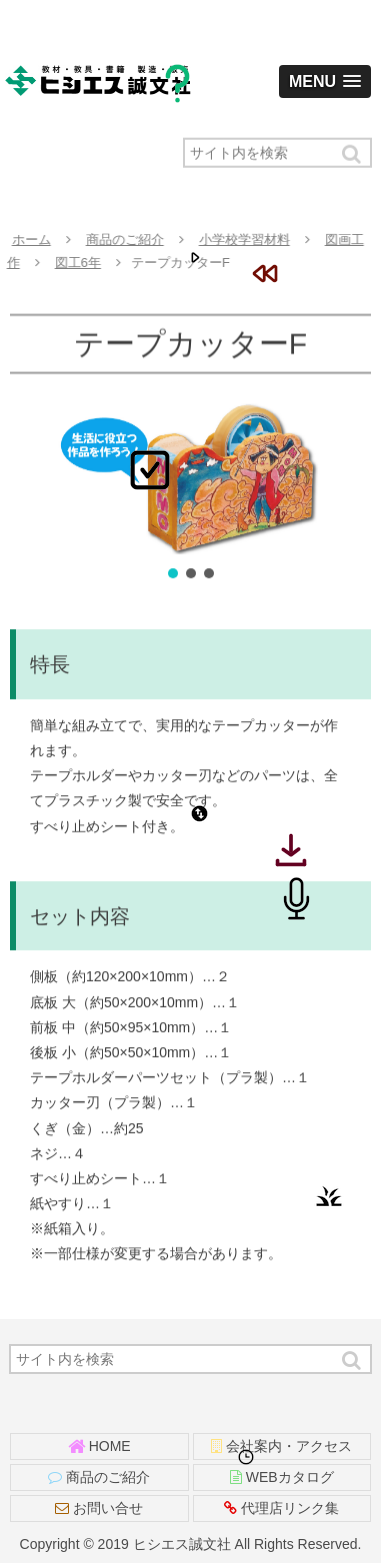 This screenshot has width=381, height=1563. Describe the element at coordinates (296, 898) in the screenshot. I see `tap to record audio or voice message` at that location.